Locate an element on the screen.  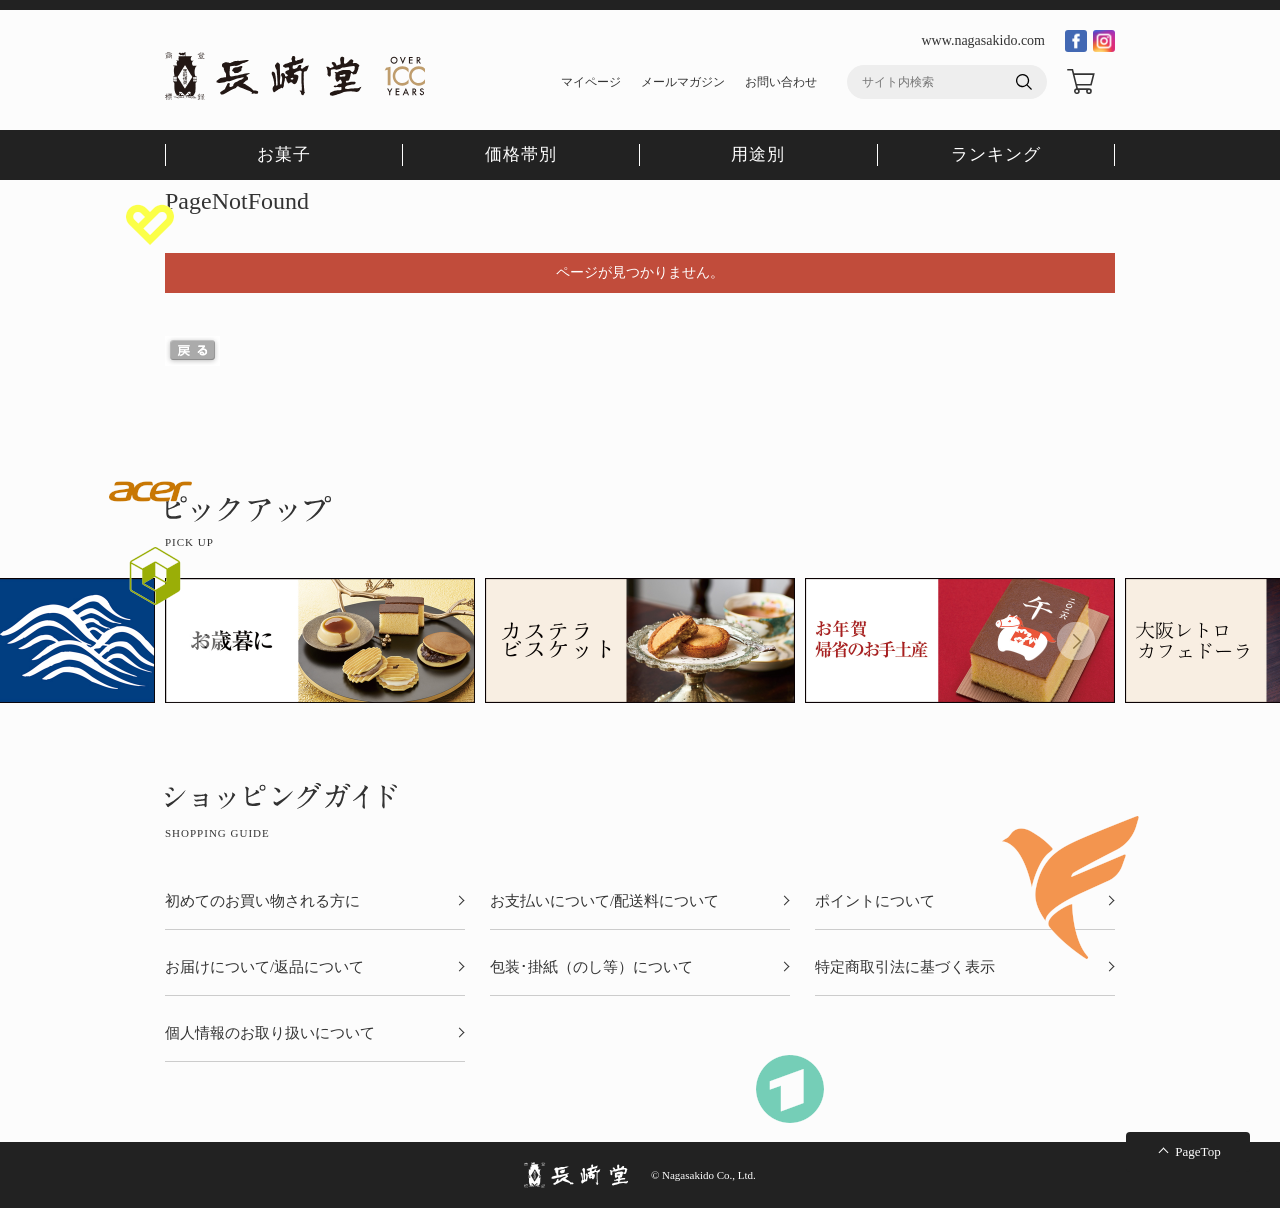
open the FamPay app is located at coordinates (1070, 887).